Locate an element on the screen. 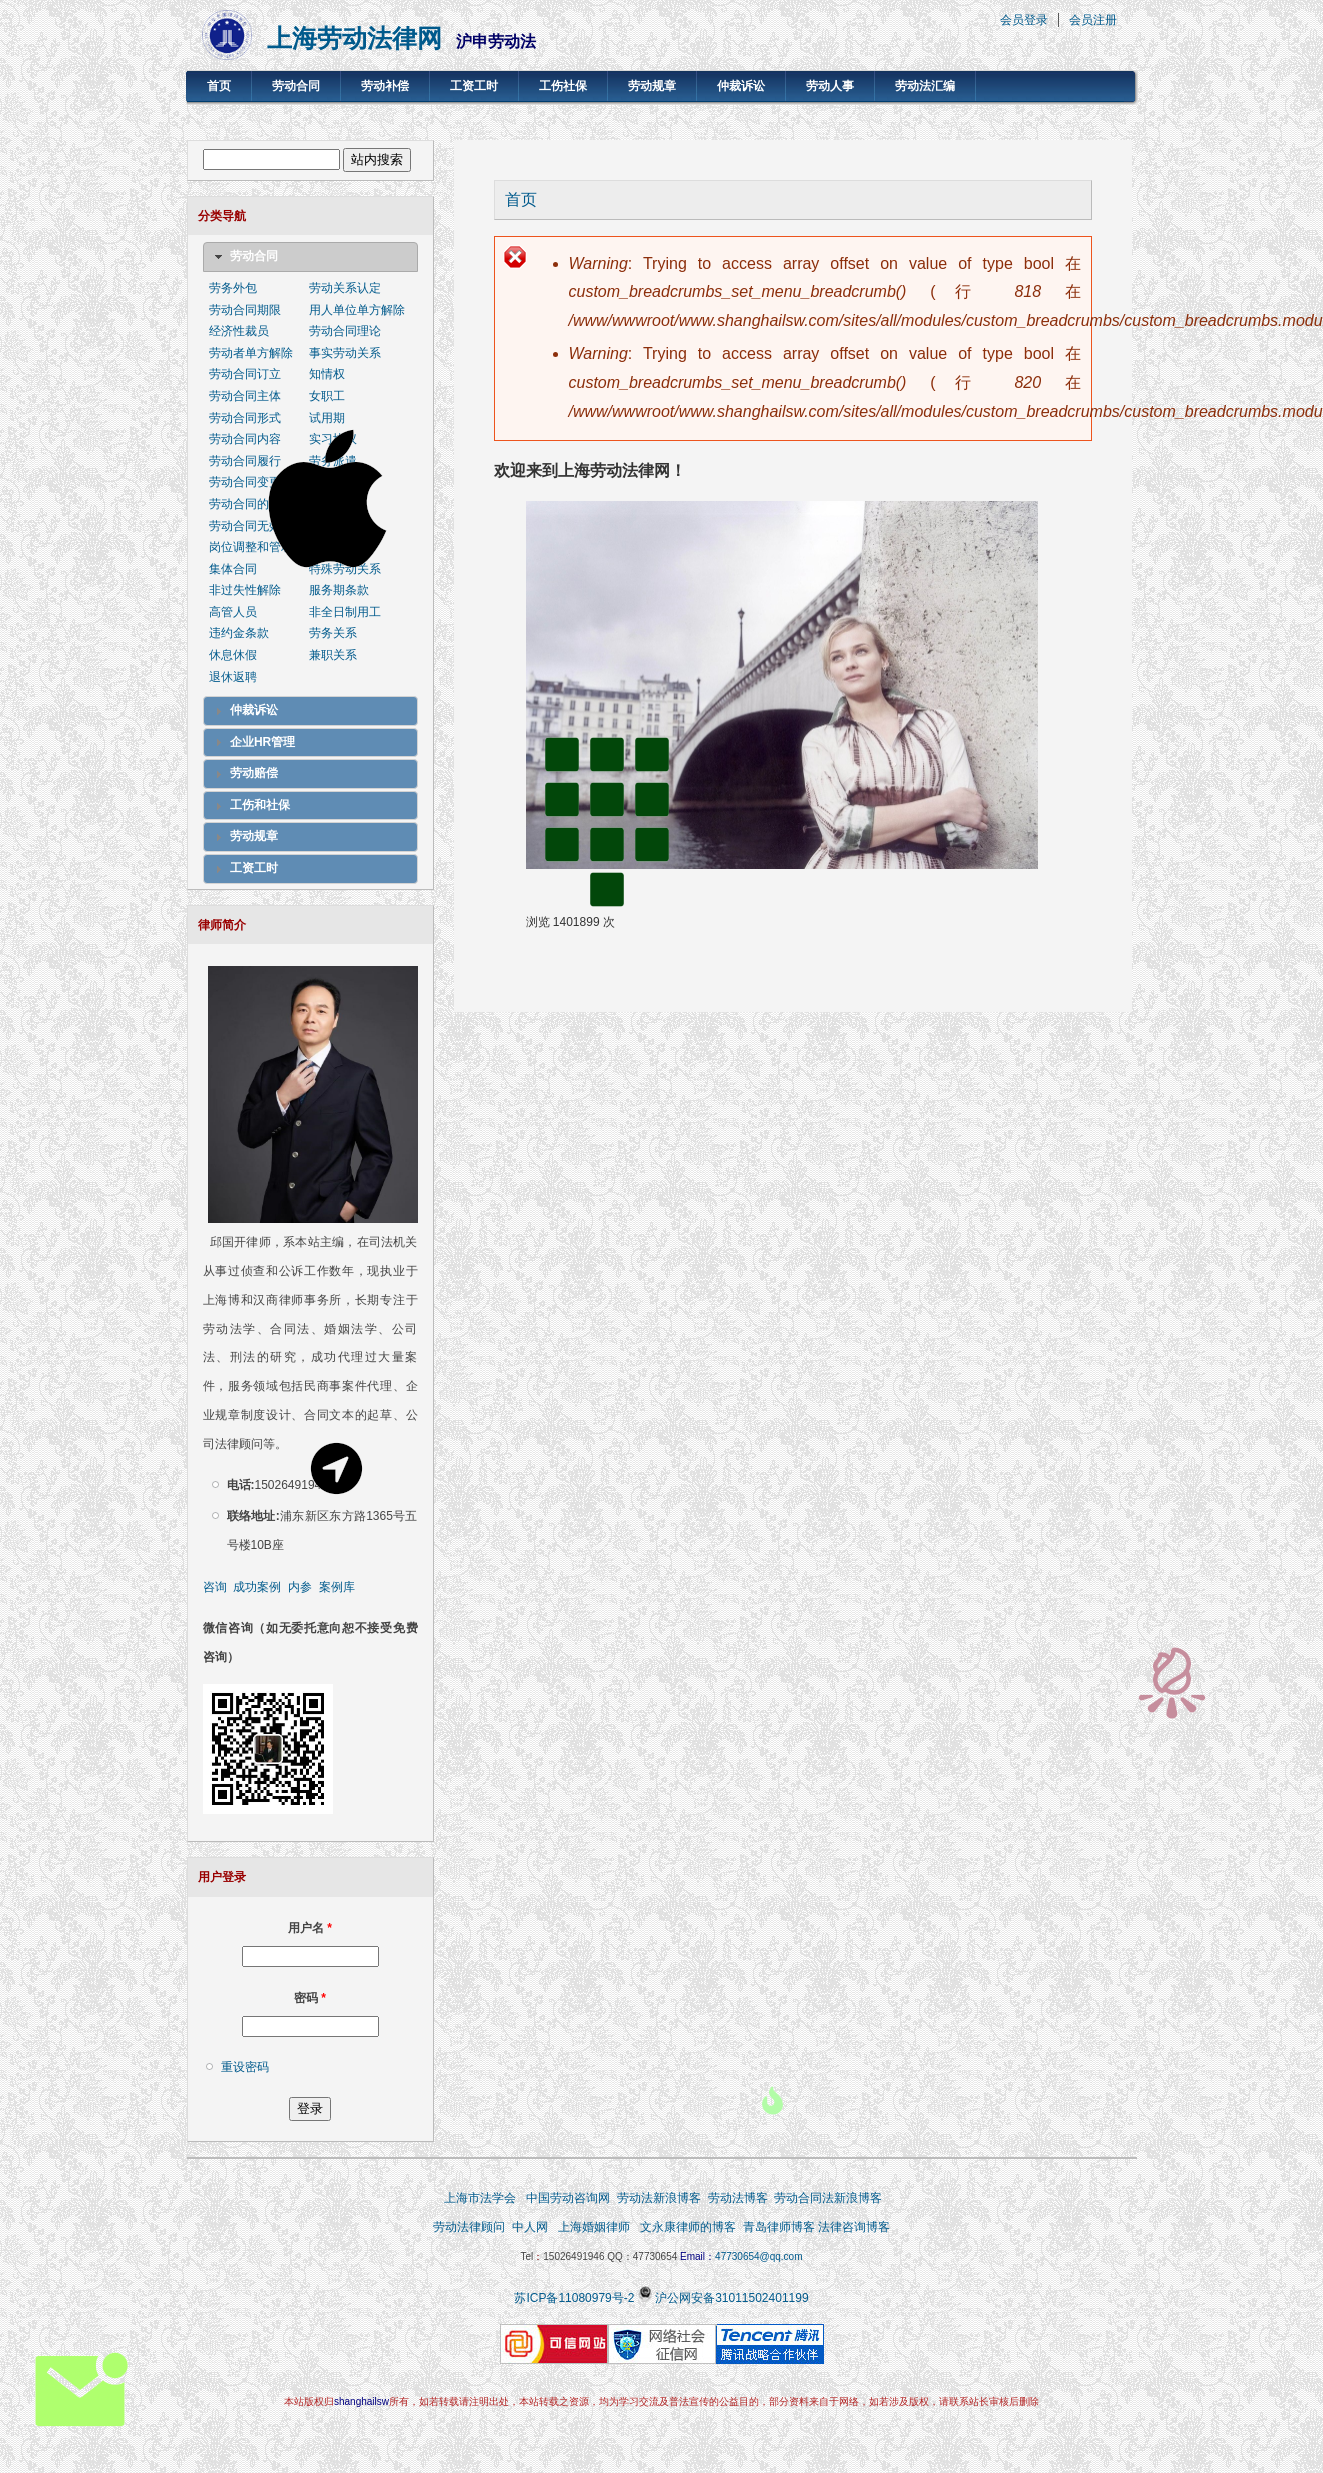 This screenshot has height=2473, width=1323. tap to navigate to current location is located at coordinates (336, 1468).